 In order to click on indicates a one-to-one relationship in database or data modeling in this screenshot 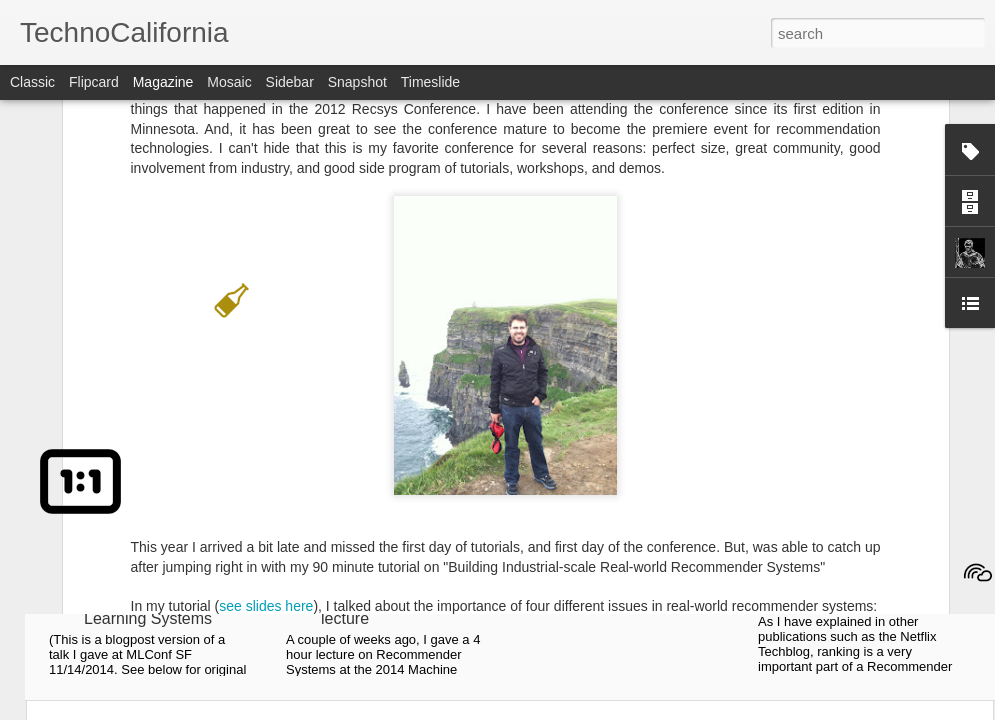, I will do `click(80, 481)`.